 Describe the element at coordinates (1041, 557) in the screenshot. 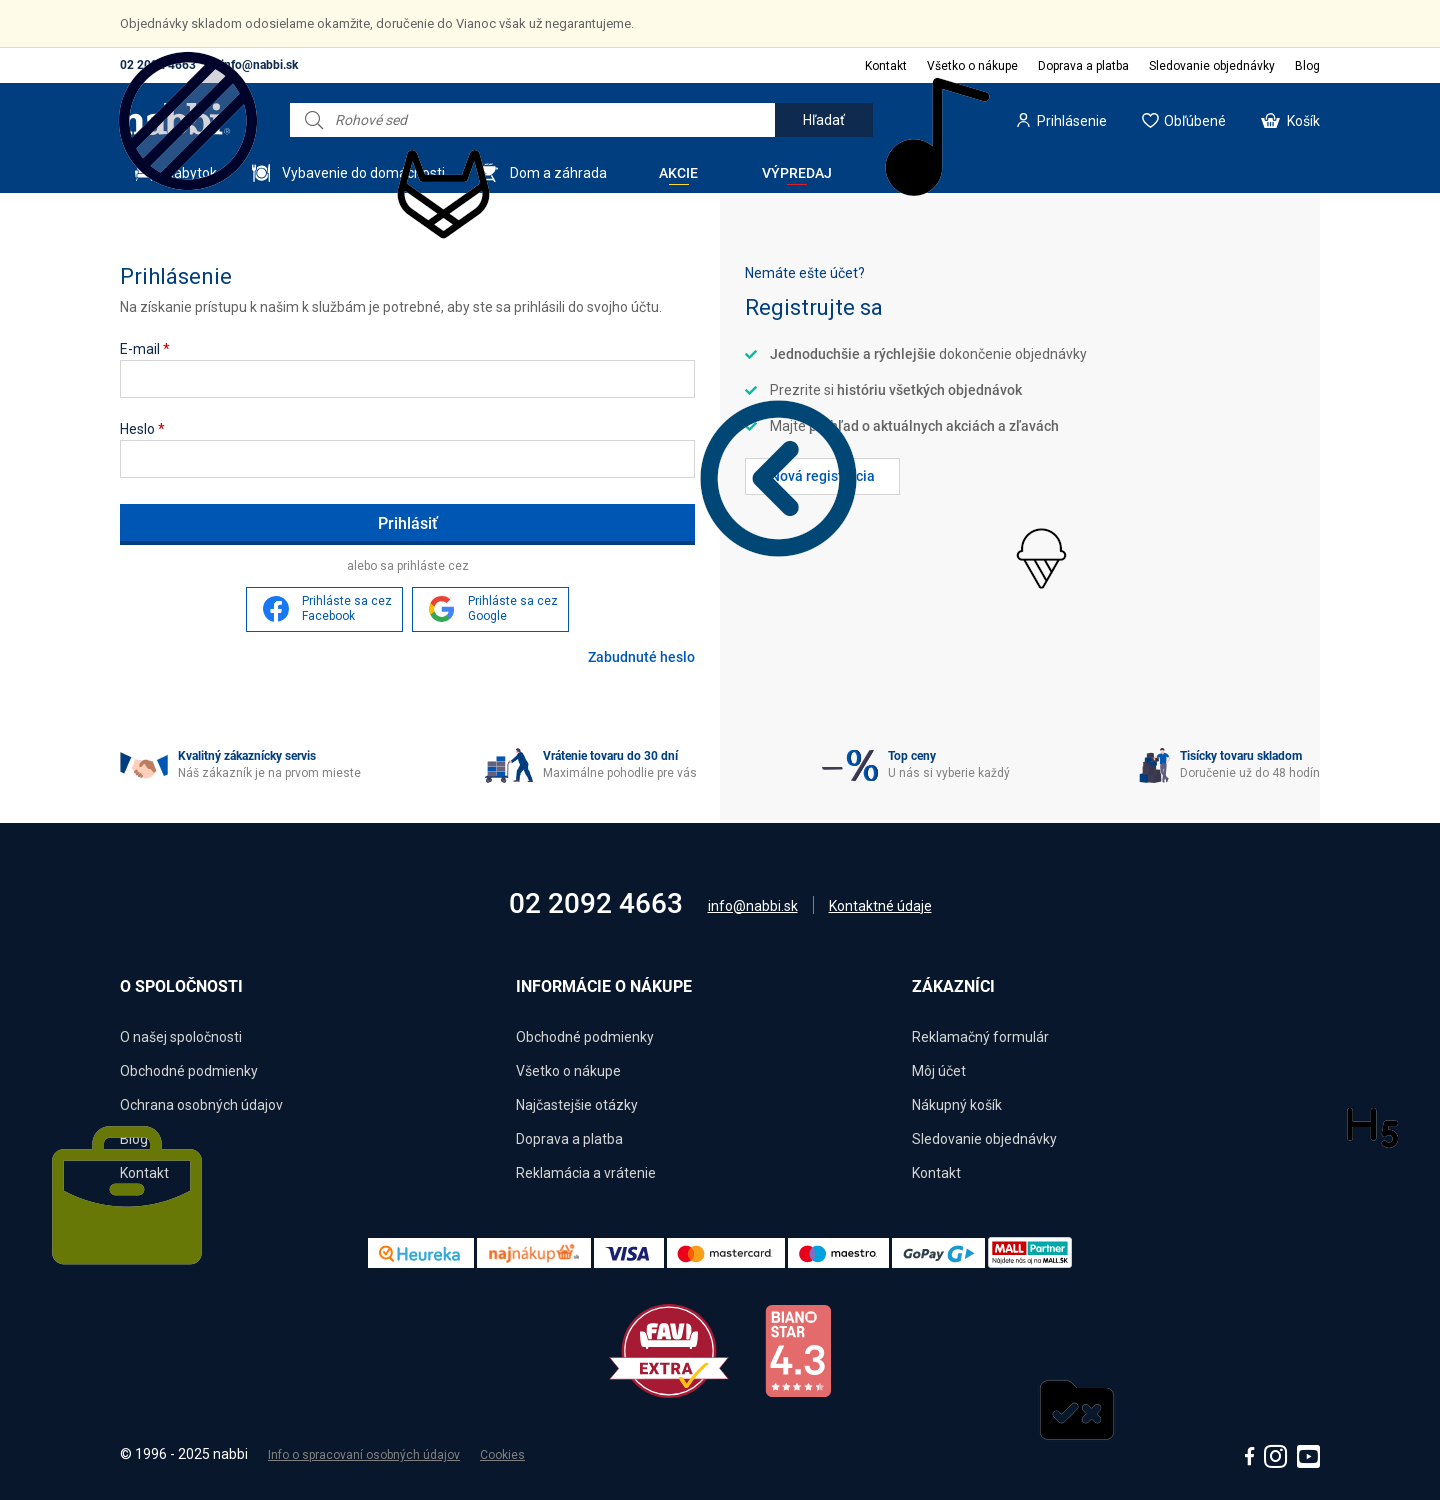

I see `browse dessert or ice cream options` at that location.